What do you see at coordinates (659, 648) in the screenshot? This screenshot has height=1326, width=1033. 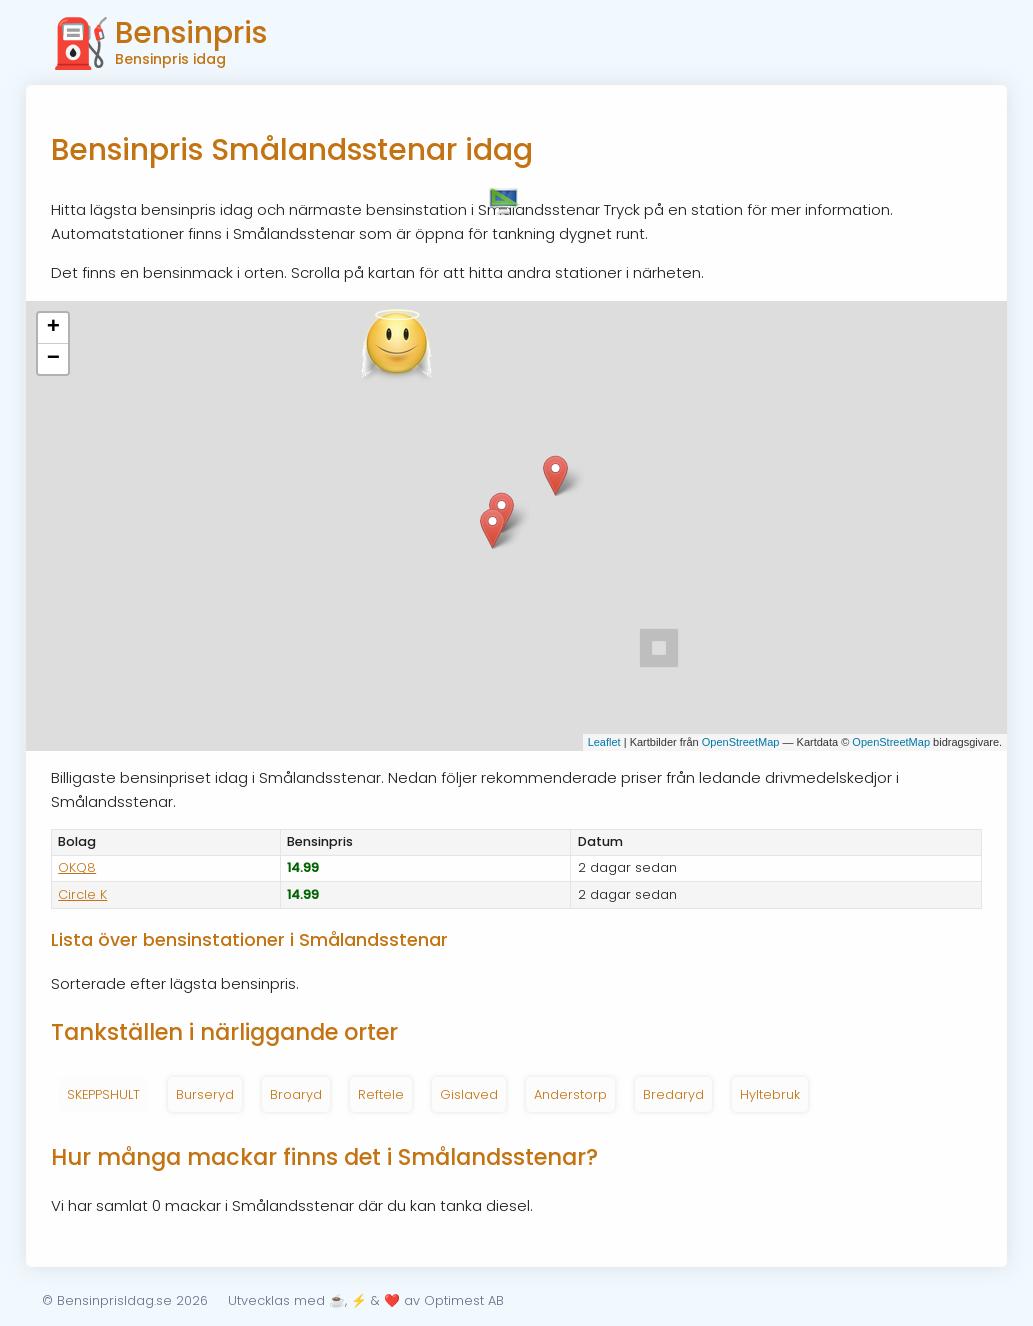 I see `restore window to previous size` at bounding box center [659, 648].